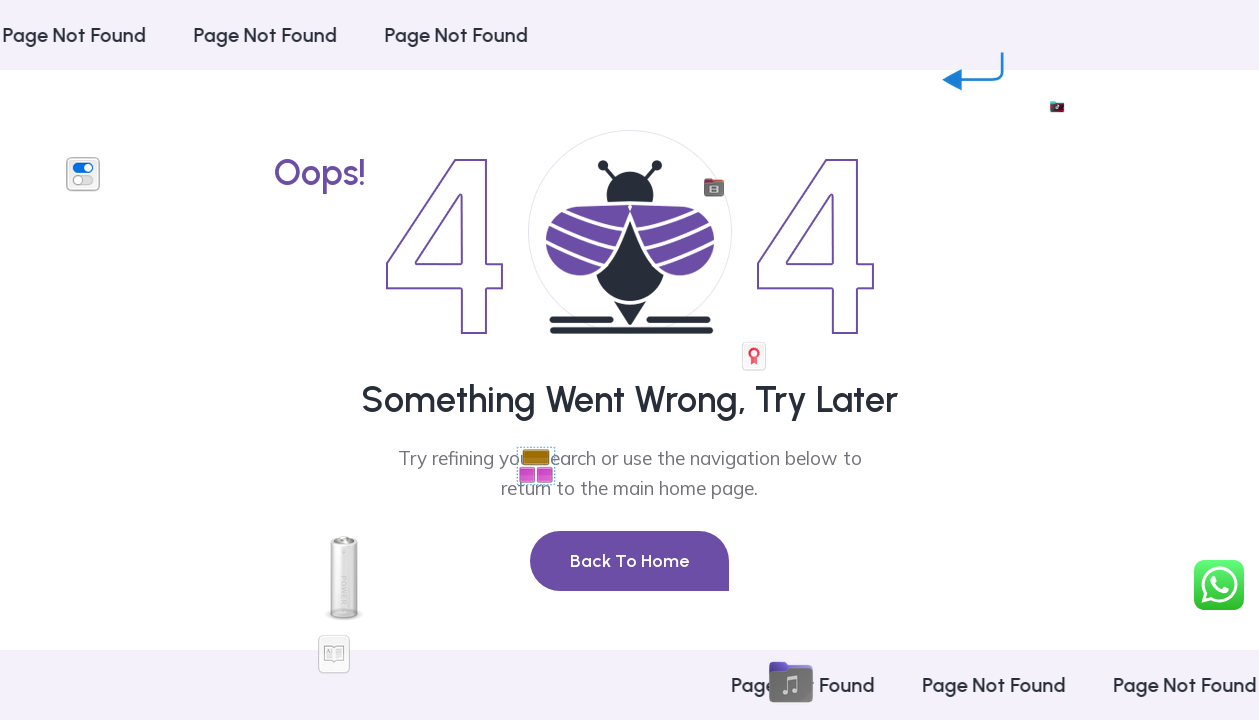  I want to click on a pkcs7 certificate file or security credential, so click(754, 356).